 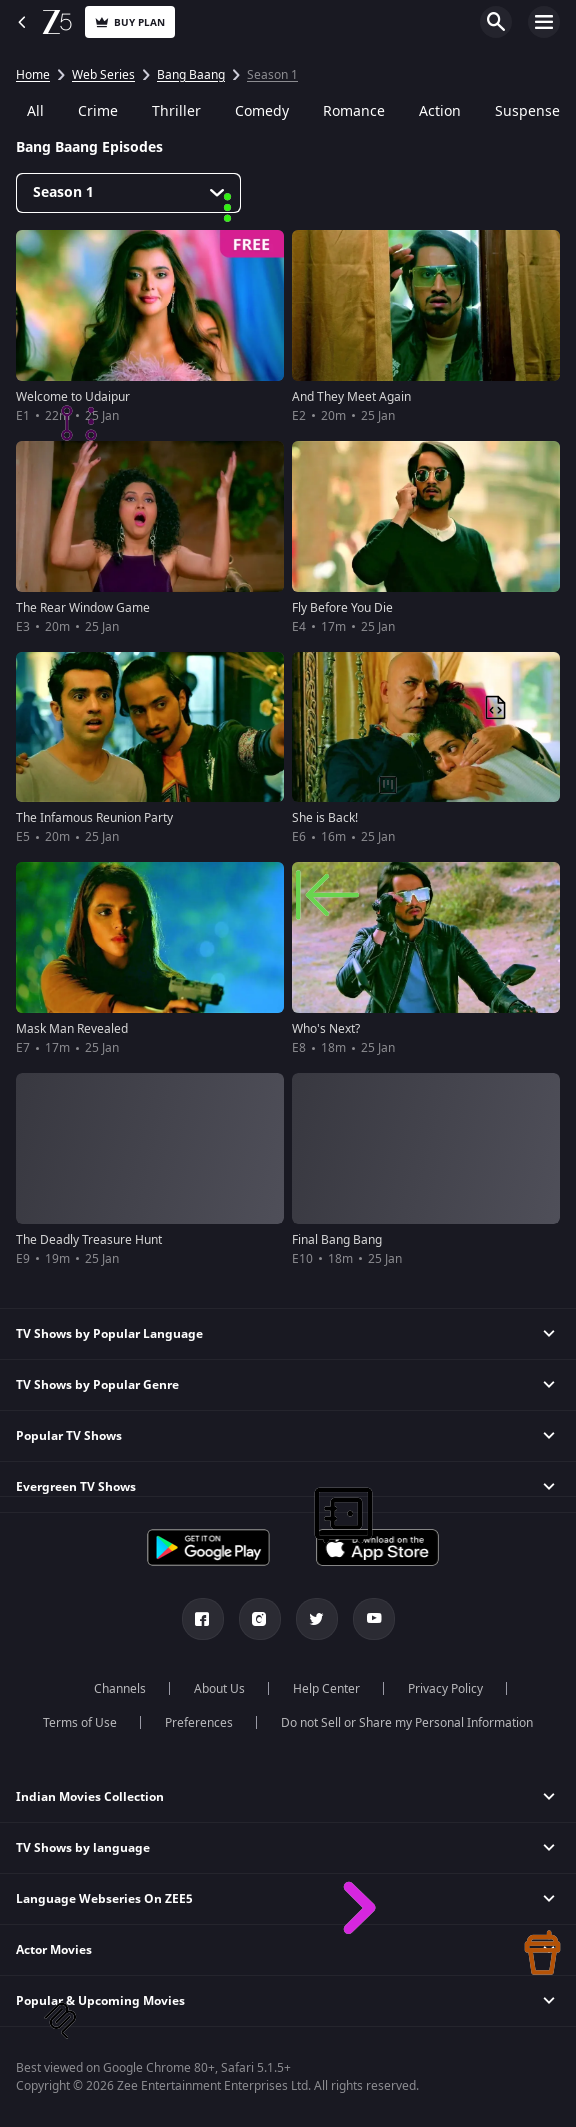 I want to click on open more options menu, so click(x=227, y=207).